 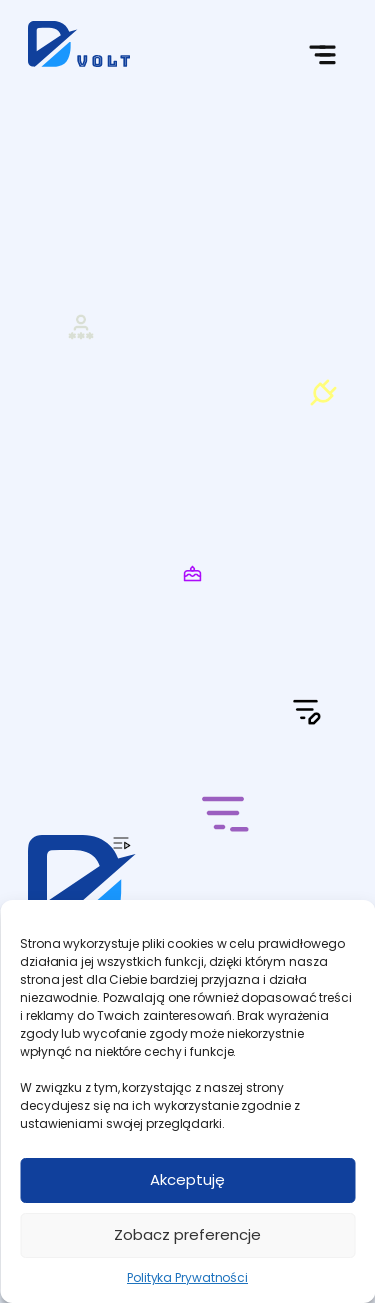 What do you see at coordinates (81, 327) in the screenshot?
I see `enter user password to sign in` at bounding box center [81, 327].